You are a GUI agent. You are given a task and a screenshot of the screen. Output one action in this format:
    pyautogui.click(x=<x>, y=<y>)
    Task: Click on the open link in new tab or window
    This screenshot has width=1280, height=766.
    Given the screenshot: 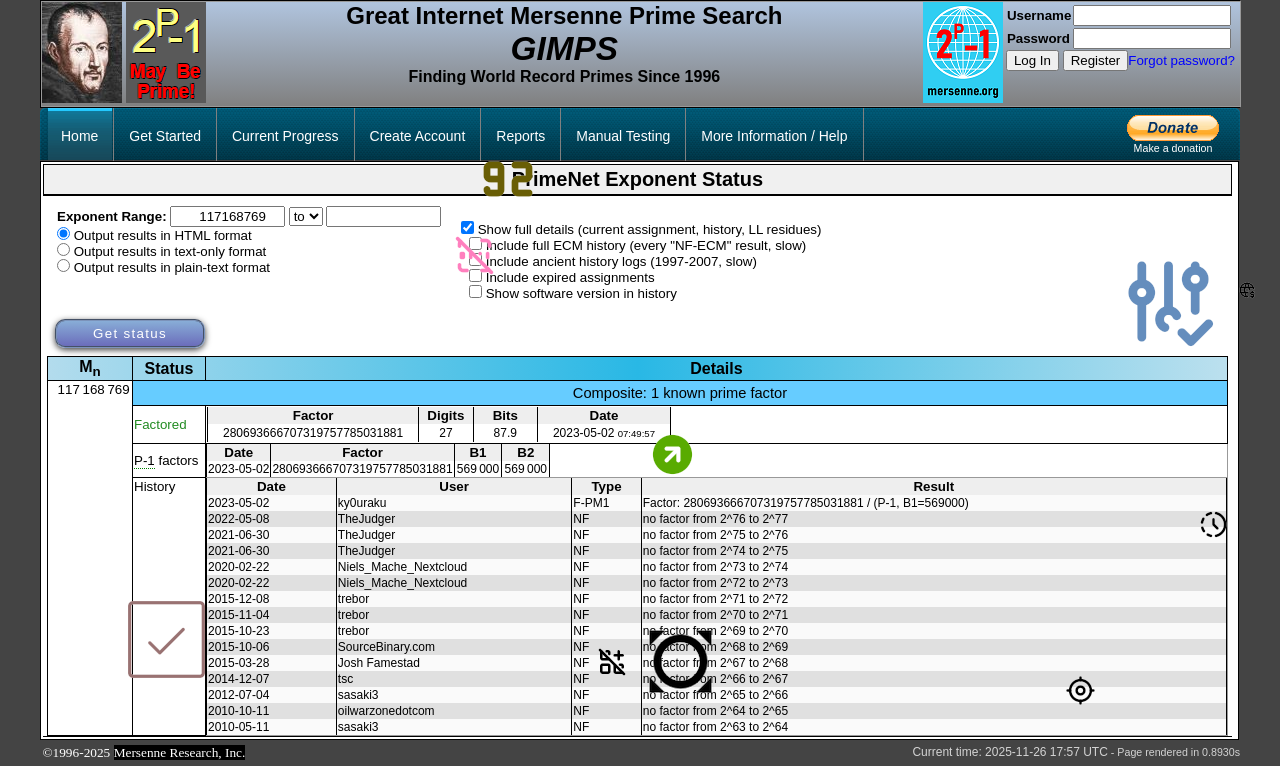 What is the action you would take?
    pyautogui.click(x=672, y=454)
    